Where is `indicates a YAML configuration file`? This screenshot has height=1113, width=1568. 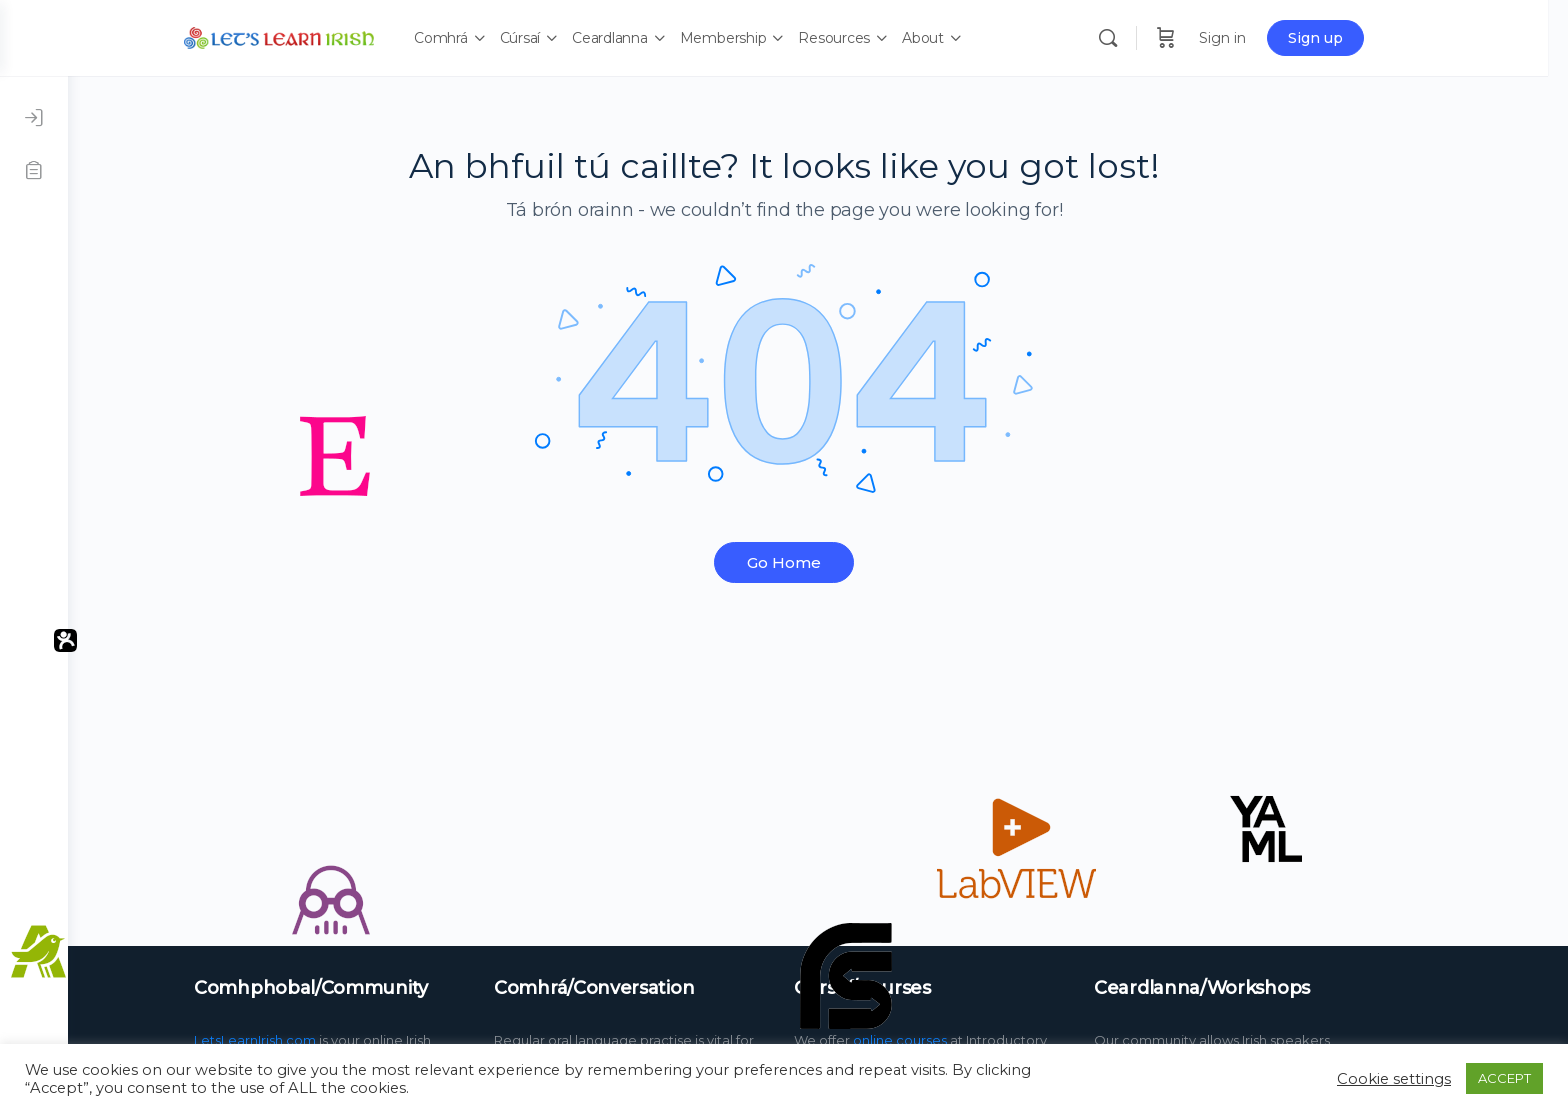 indicates a YAML configuration file is located at coordinates (1266, 829).